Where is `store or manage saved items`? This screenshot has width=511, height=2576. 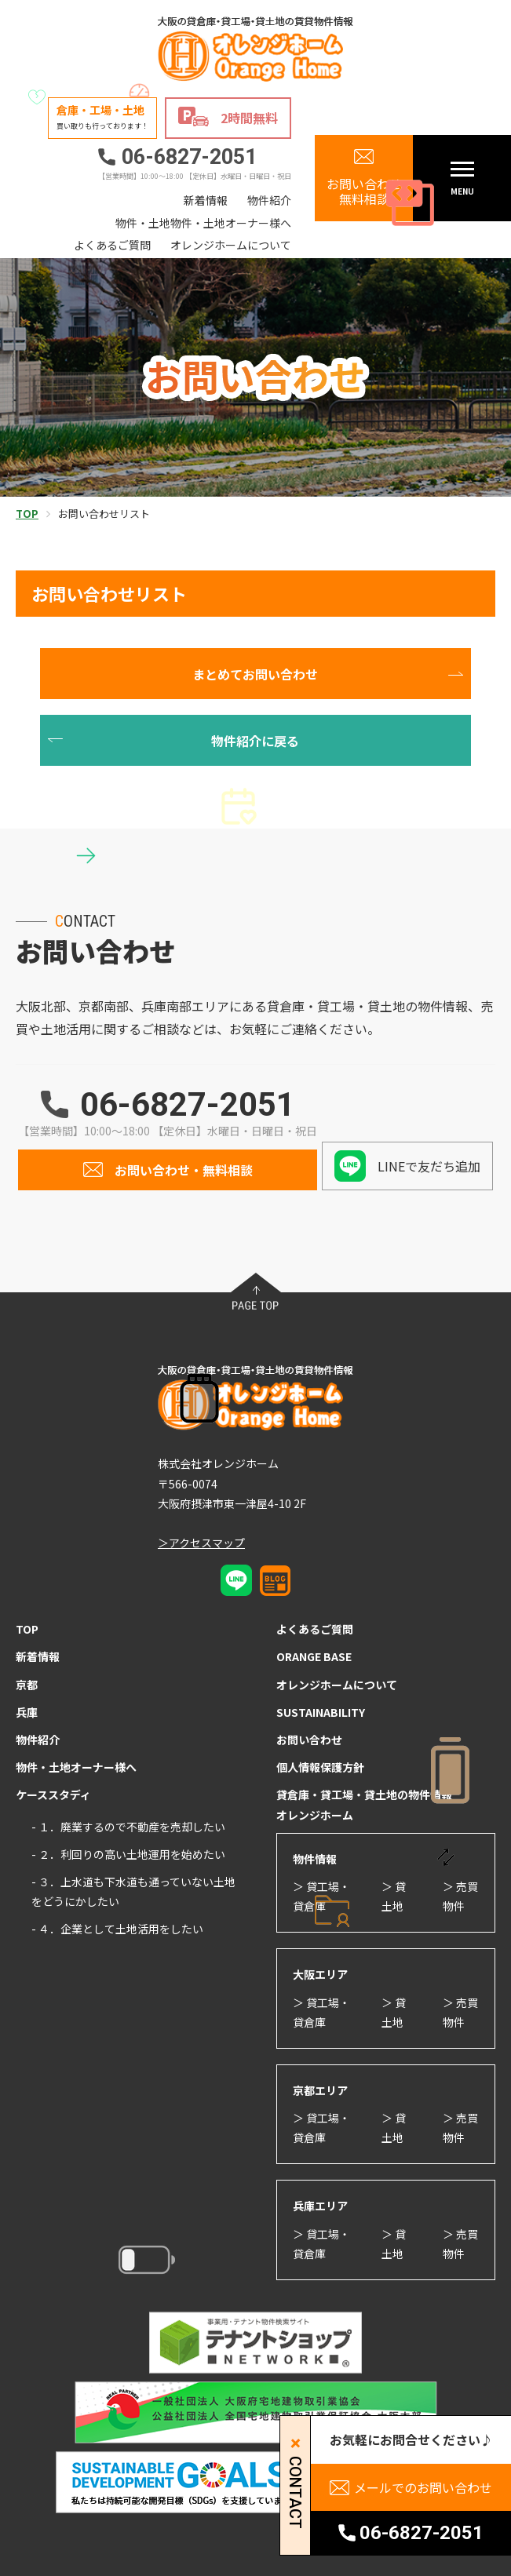 store or manage saved items is located at coordinates (199, 1398).